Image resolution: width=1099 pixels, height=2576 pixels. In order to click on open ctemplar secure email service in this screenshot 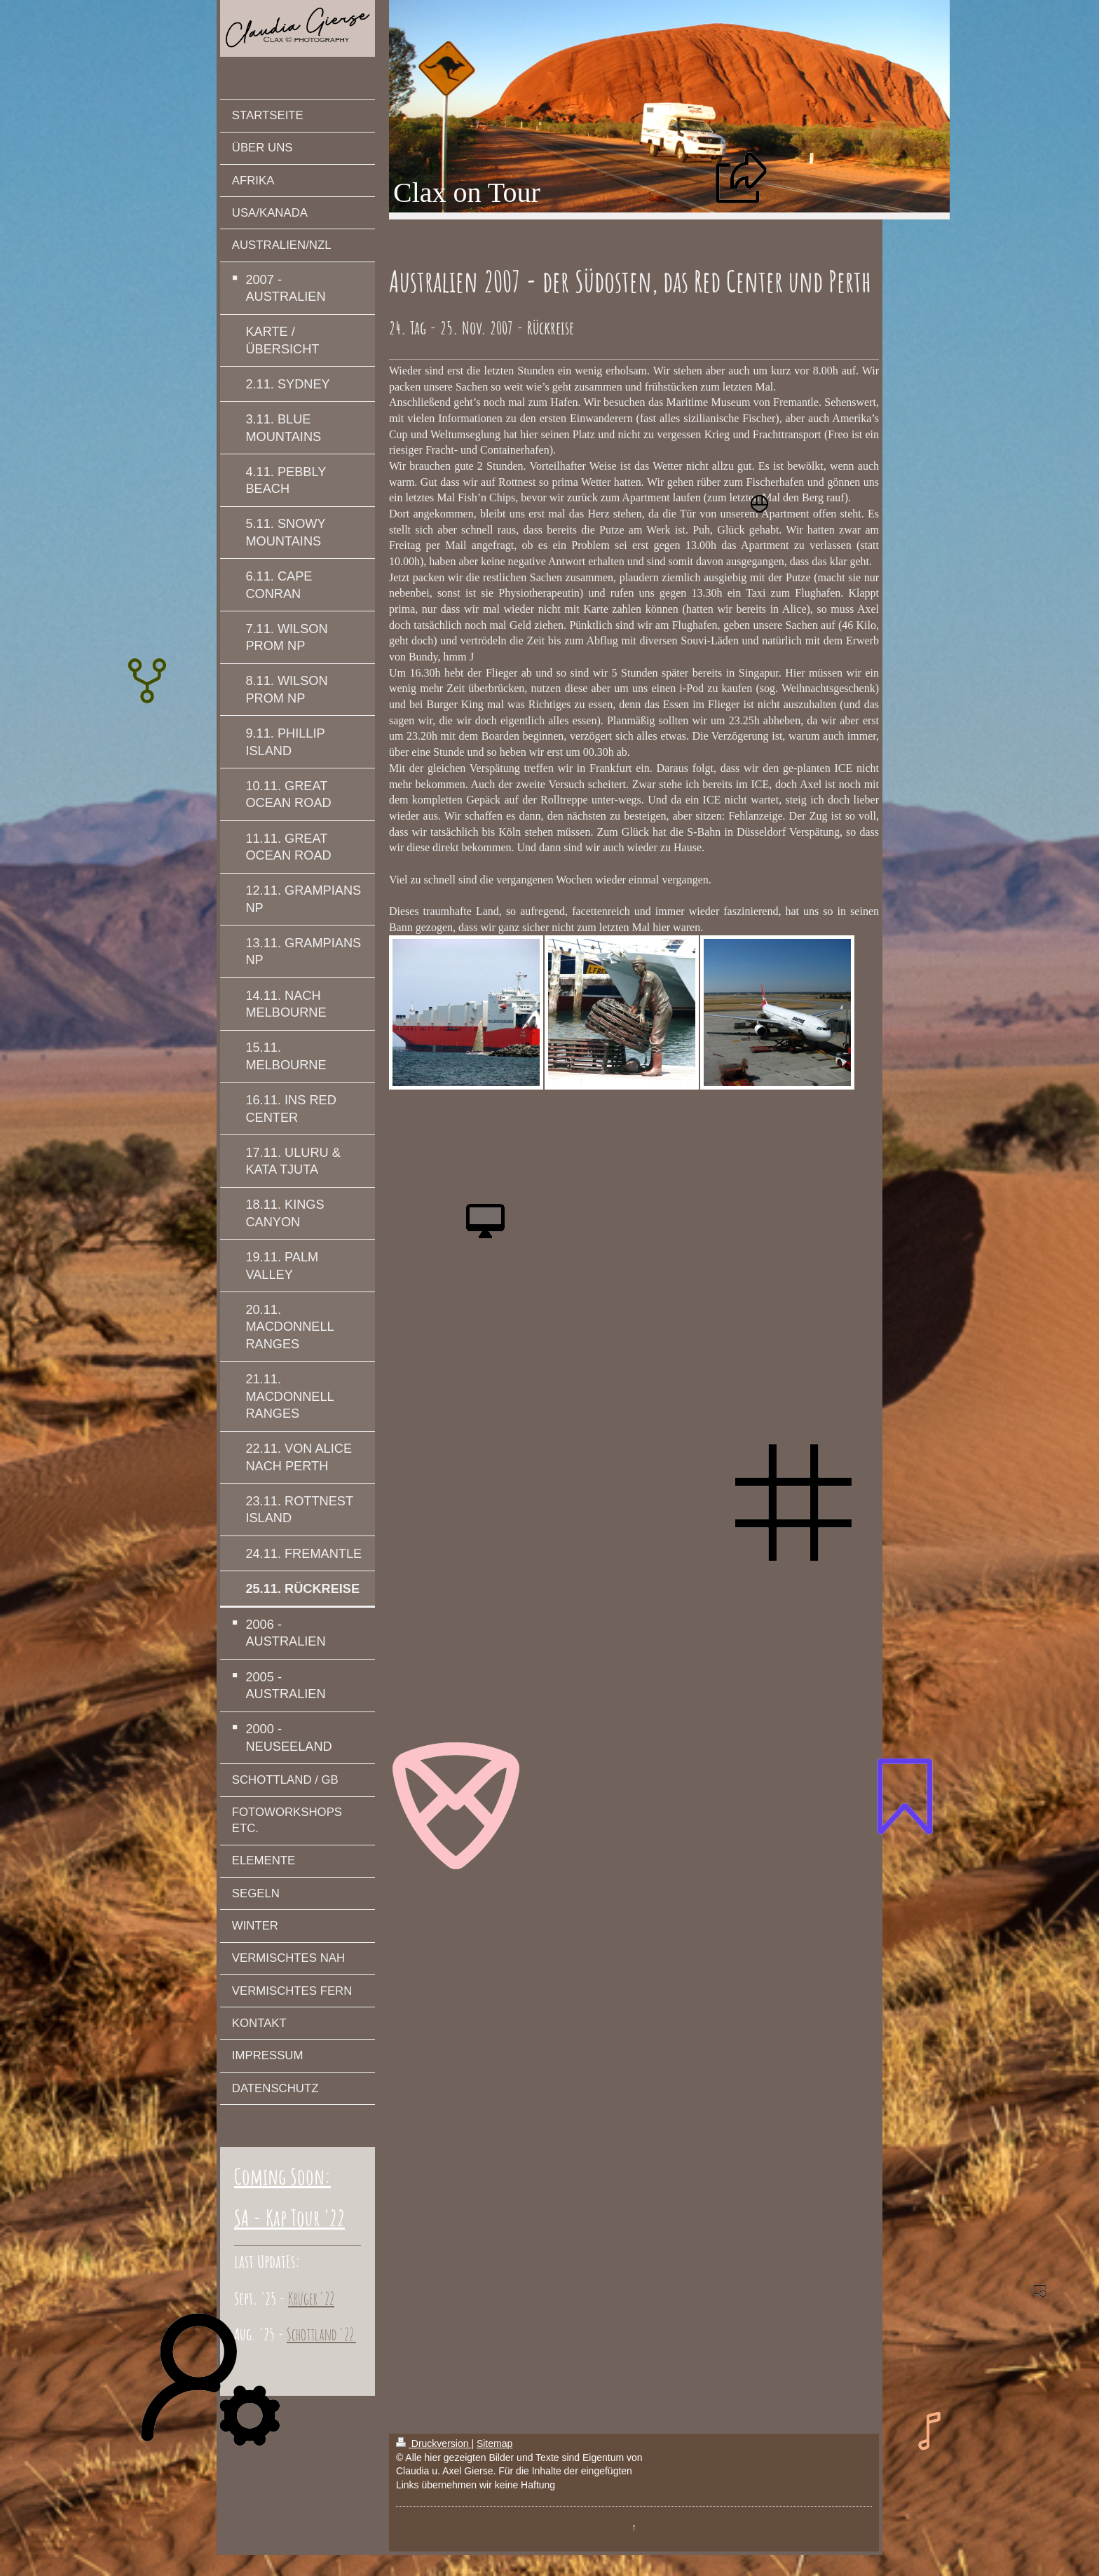, I will do `click(456, 1805)`.